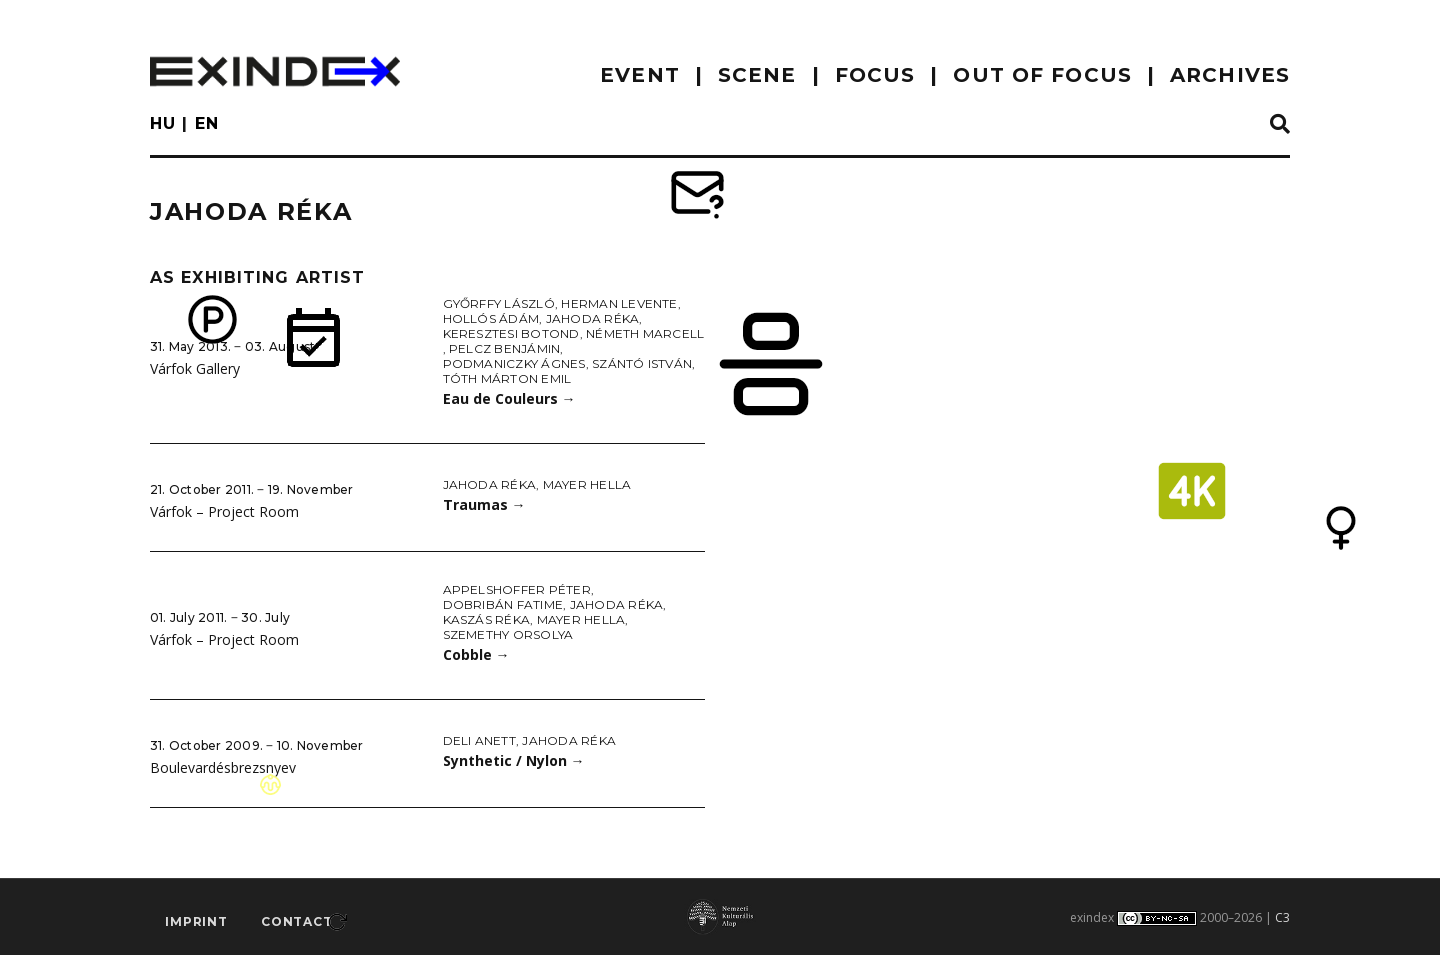  I want to click on redo or repeat the last action, so click(337, 922).